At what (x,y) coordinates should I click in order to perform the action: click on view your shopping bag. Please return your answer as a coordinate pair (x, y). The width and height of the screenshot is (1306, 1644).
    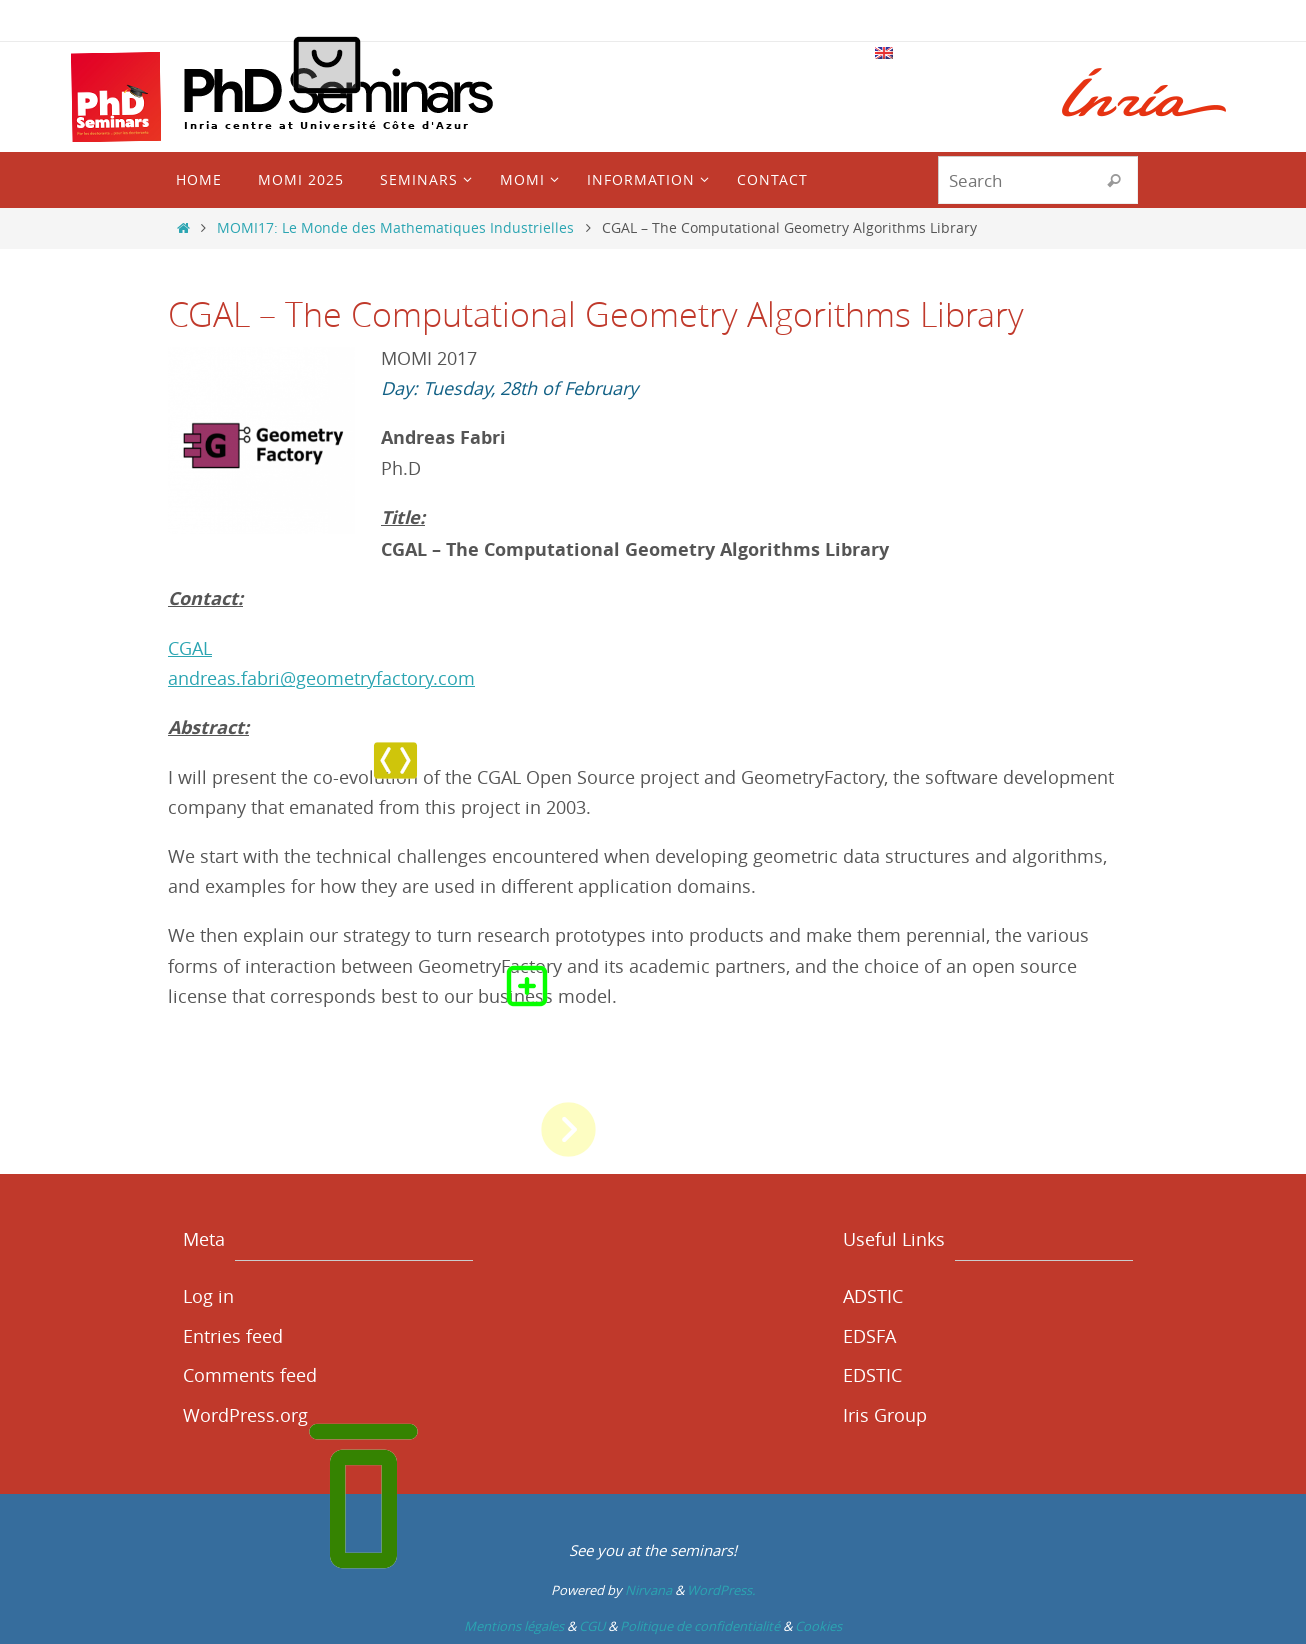
    Looking at the image, I should click on (327, 65).